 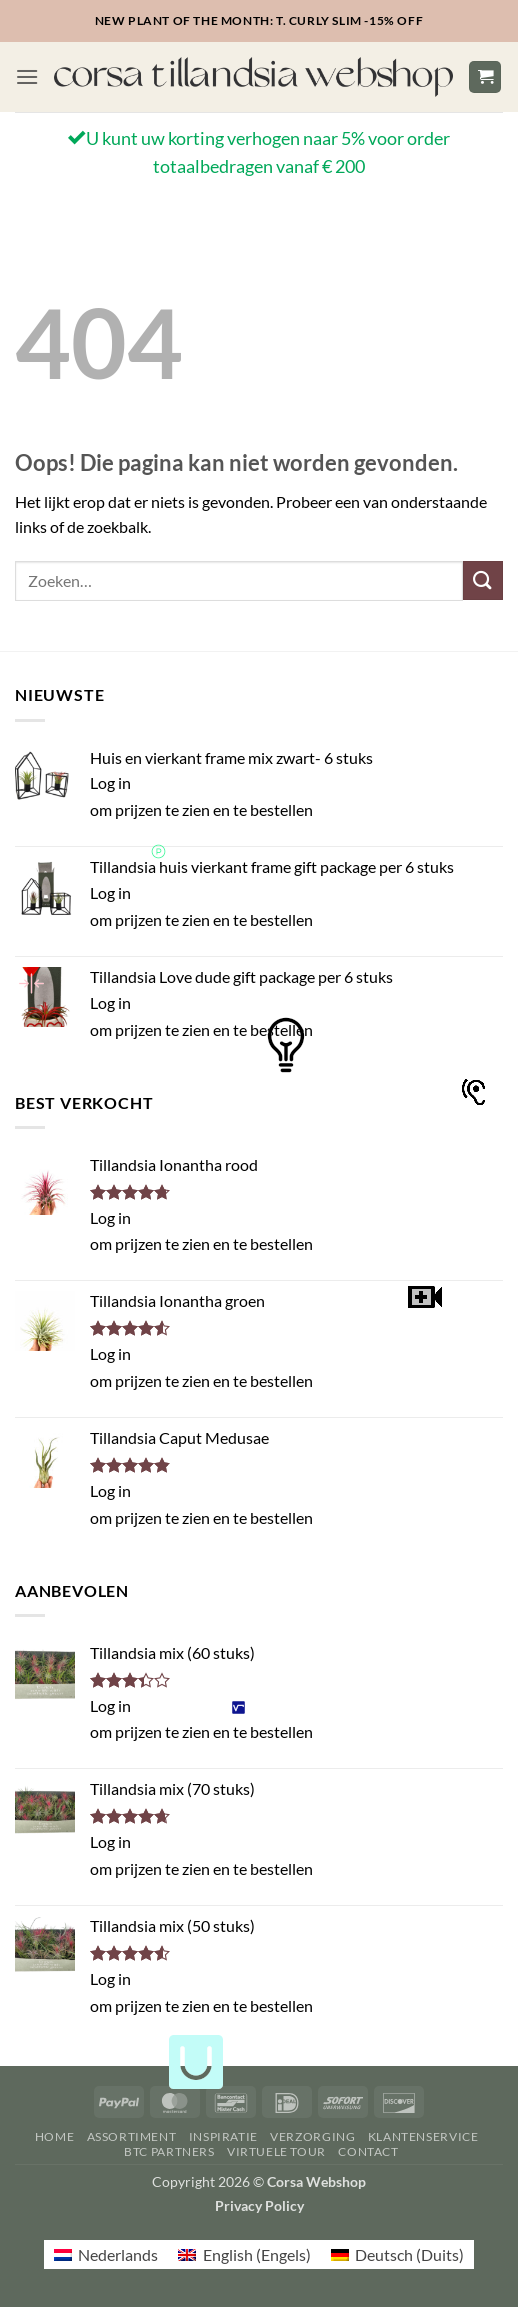 What do you see at coordinates (31, 983) in the screenshot?
I see `collapse content horizontally` at bounding box center [31, 983].